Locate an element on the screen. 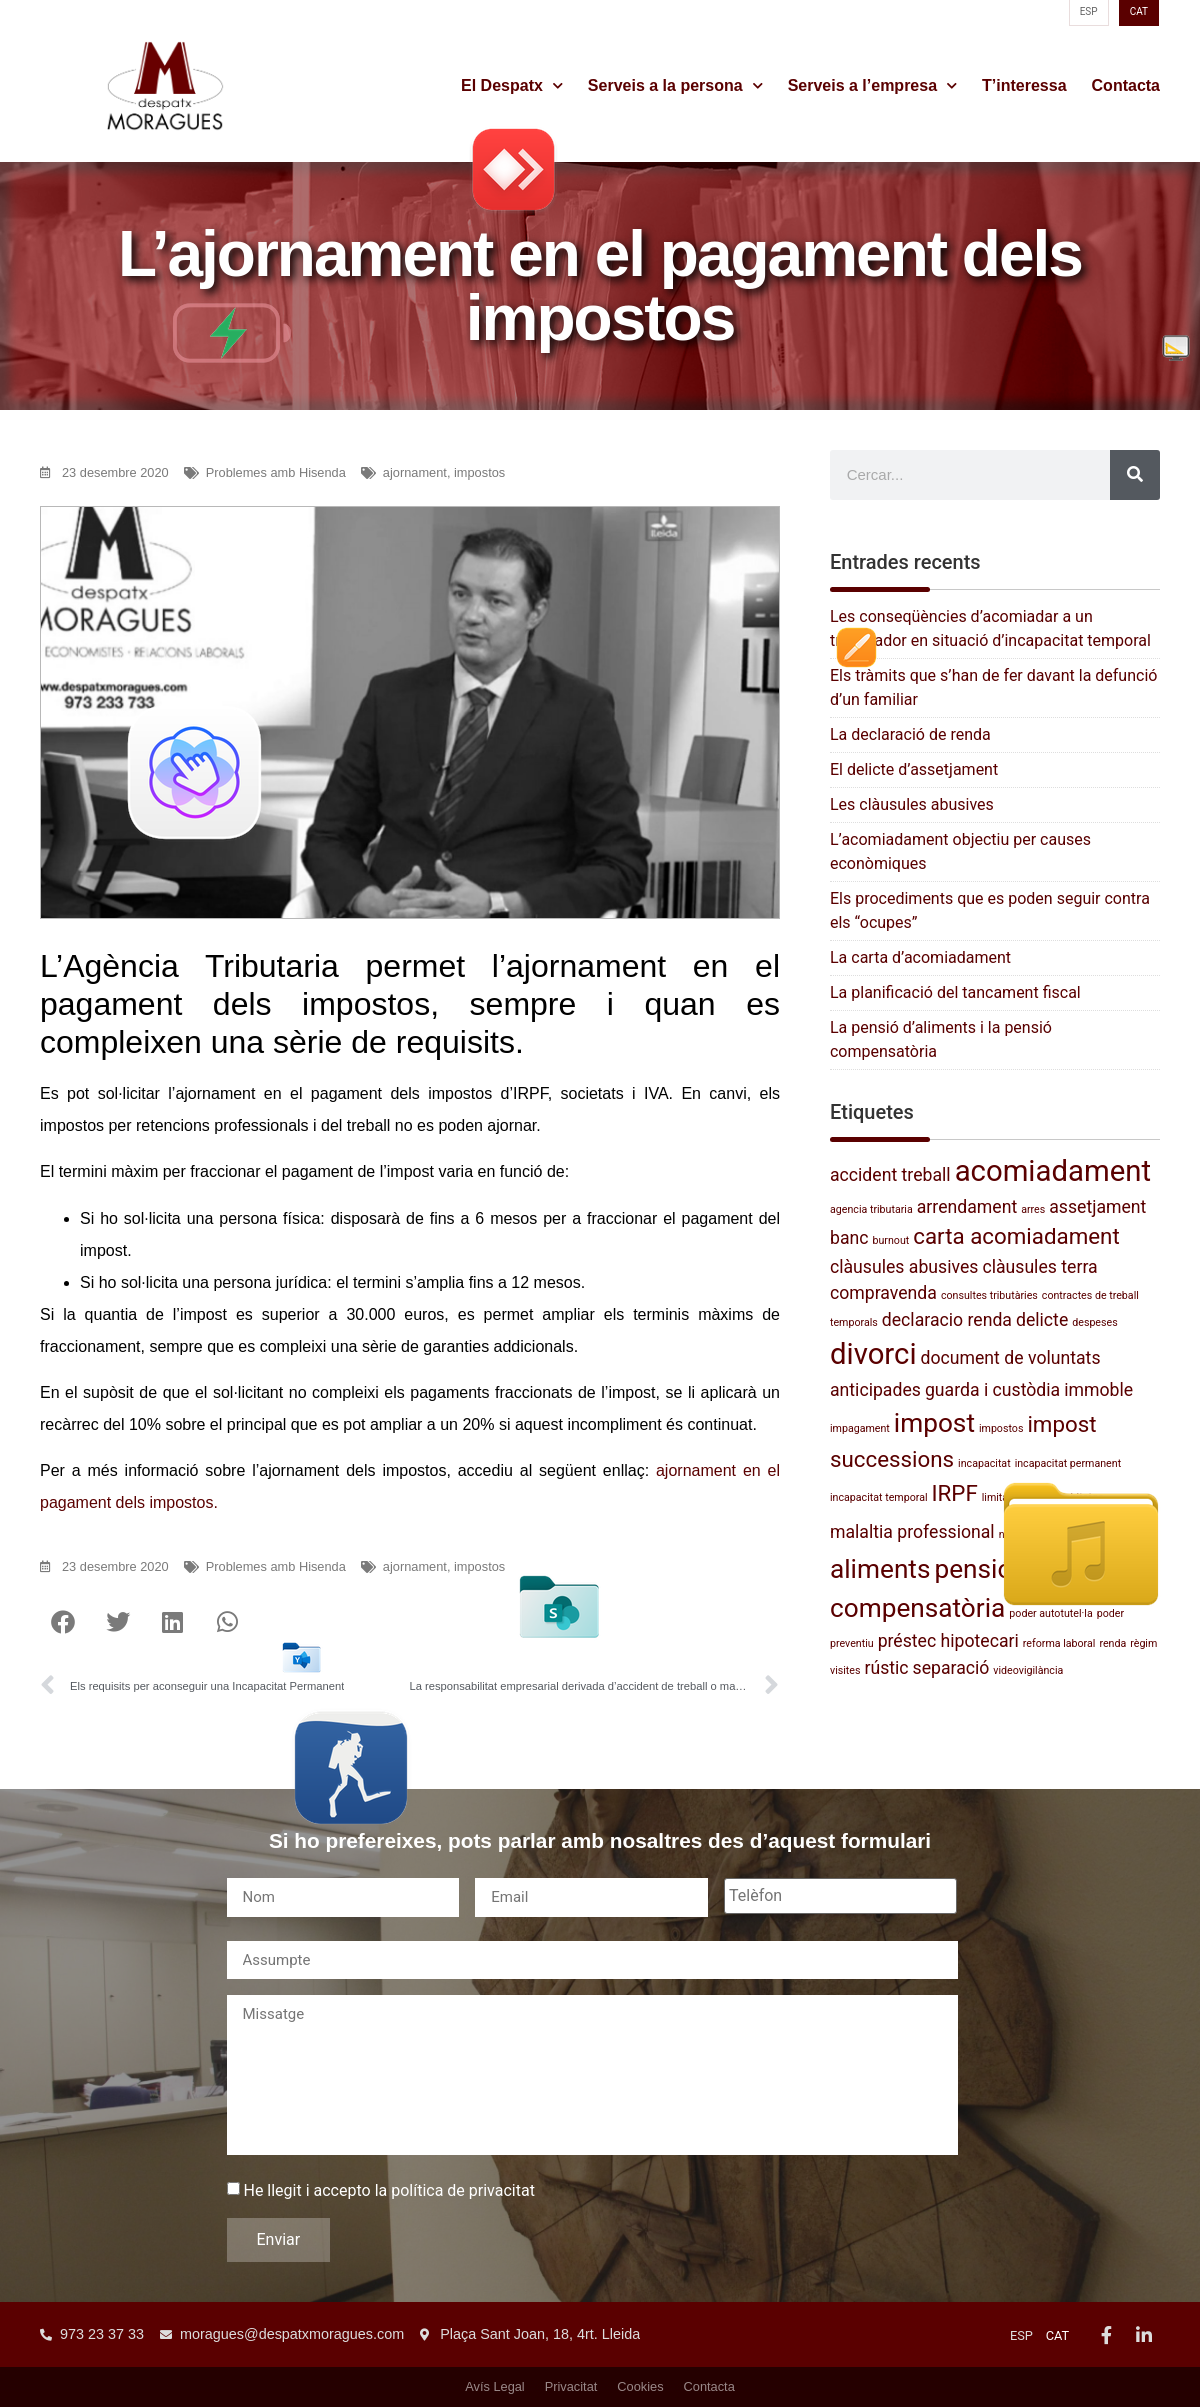 This screenshot has width=1200, height=2407. open microsoft sharepoint folder is located at coordinates (559, 1609).